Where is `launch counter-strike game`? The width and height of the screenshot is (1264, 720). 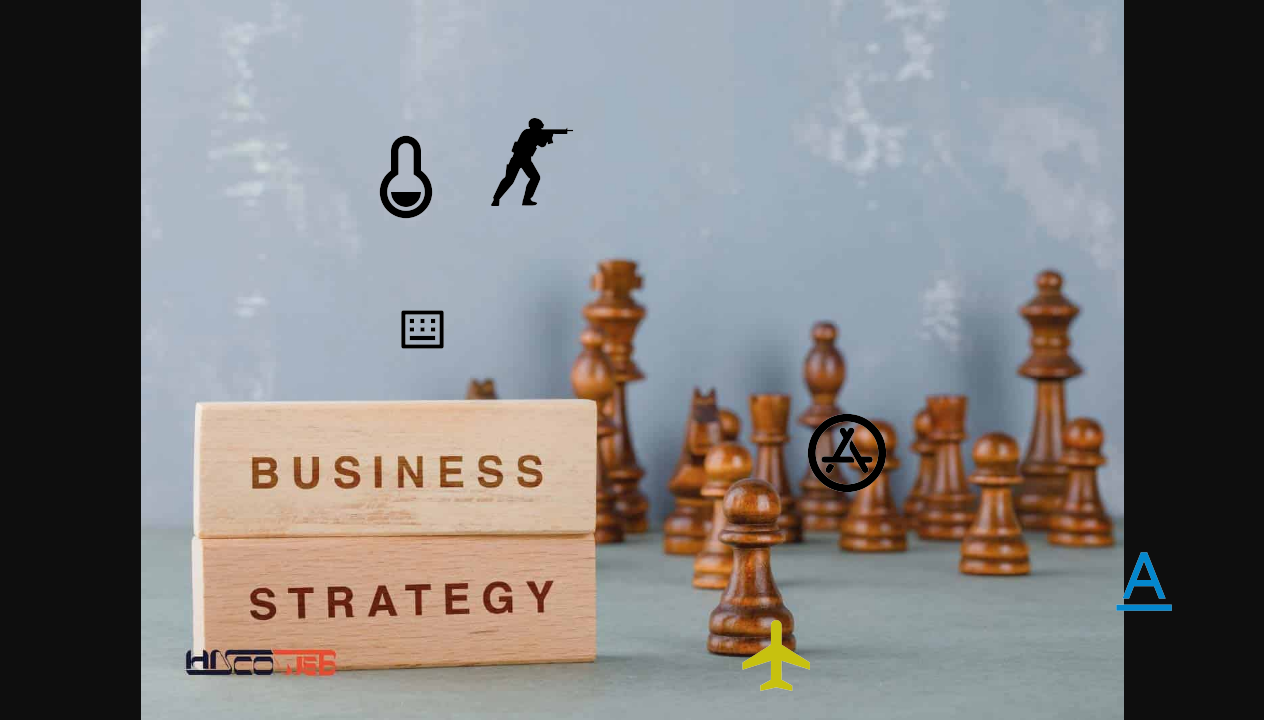 launch counter-strike game is located at coordinates (532, 162).